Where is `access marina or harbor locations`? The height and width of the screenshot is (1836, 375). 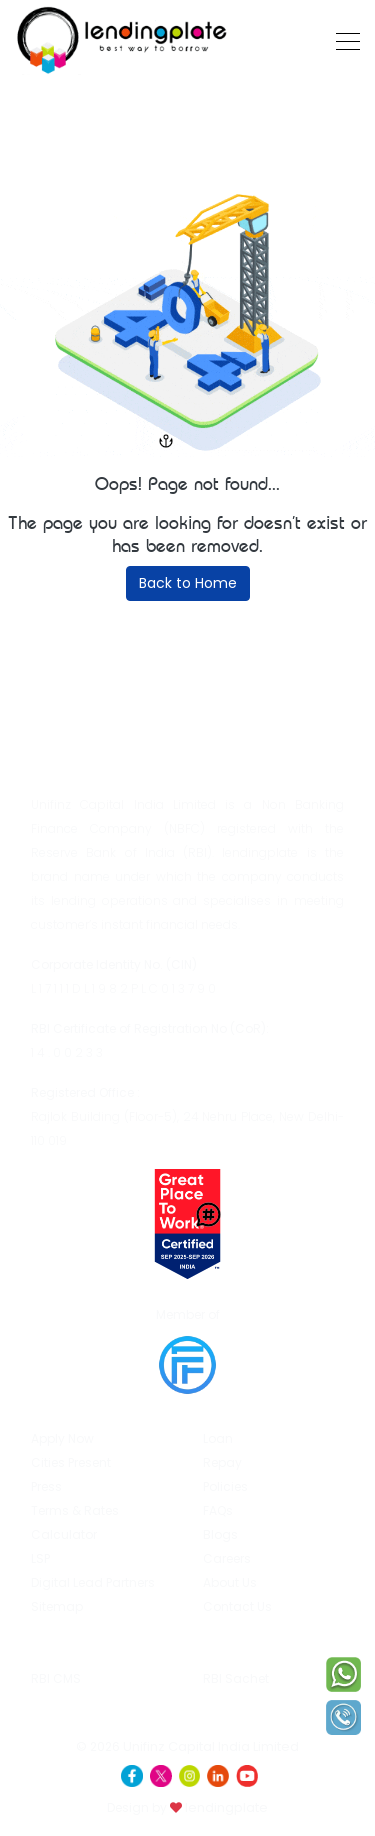
access marina or harbor locations is located at coordinates (166, 441).